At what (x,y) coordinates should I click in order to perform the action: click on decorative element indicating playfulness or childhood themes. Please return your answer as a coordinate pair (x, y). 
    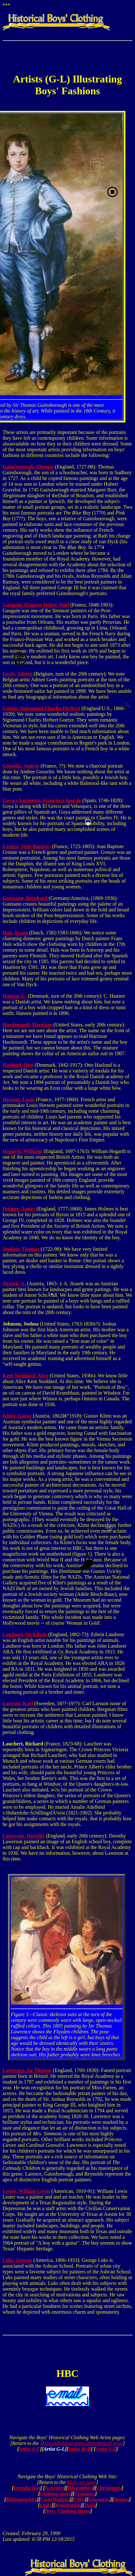
    Looking at the image, I should click on (109, 1528).